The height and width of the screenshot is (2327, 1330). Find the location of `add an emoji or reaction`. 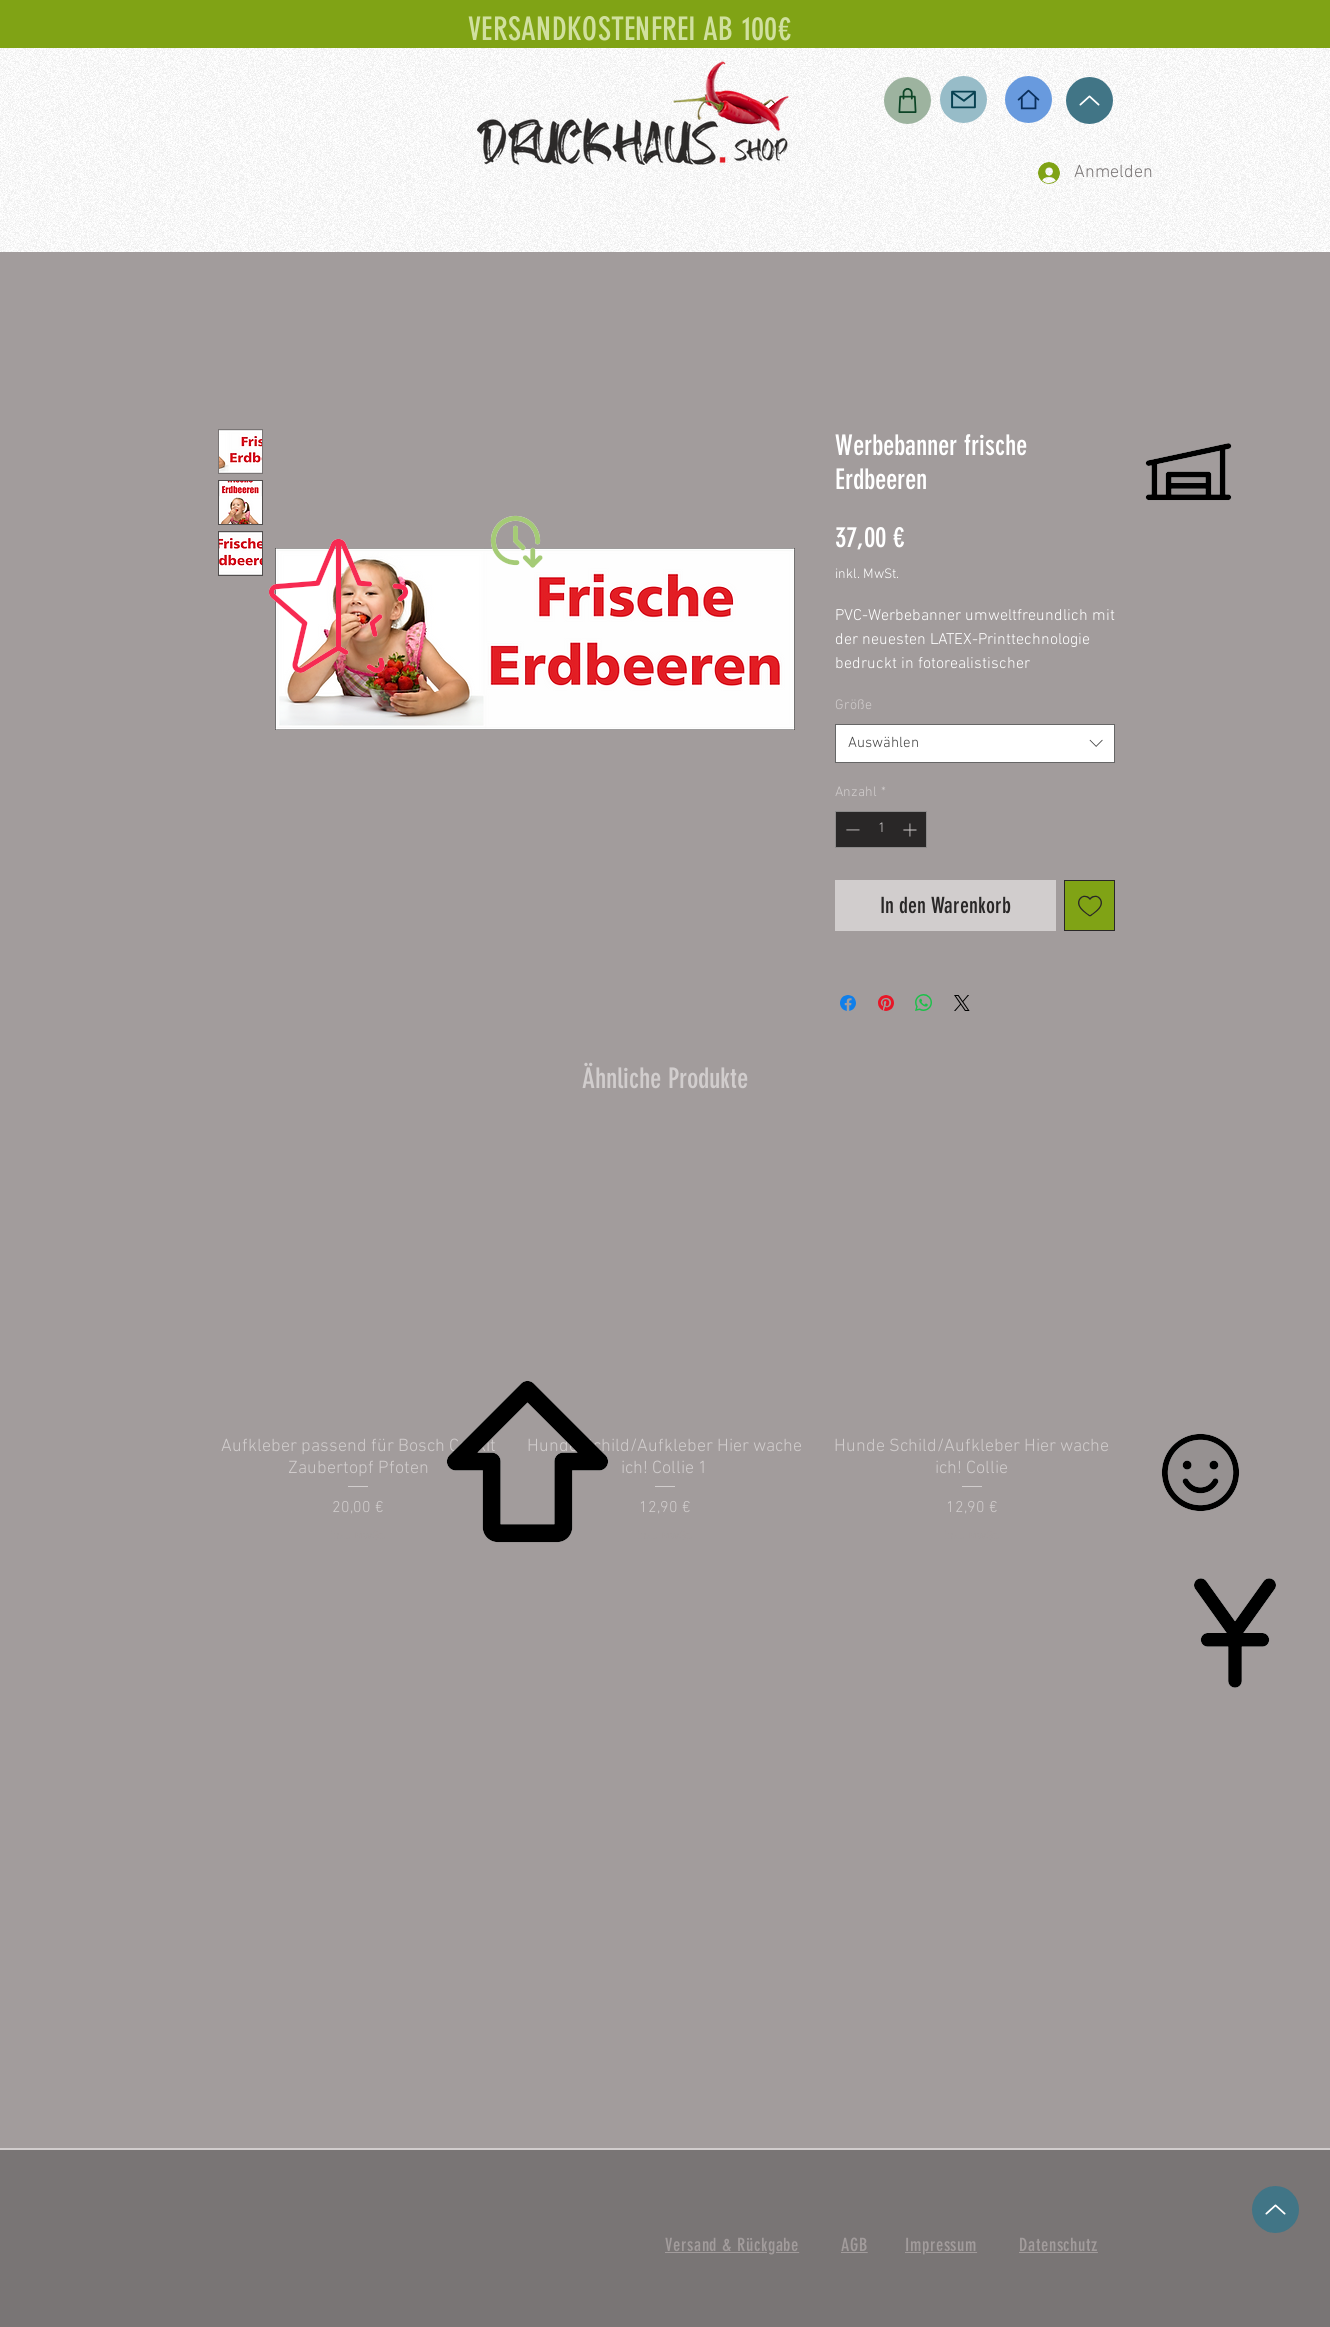

add an emoji or reaction is located at coordinates (1200, 1472).